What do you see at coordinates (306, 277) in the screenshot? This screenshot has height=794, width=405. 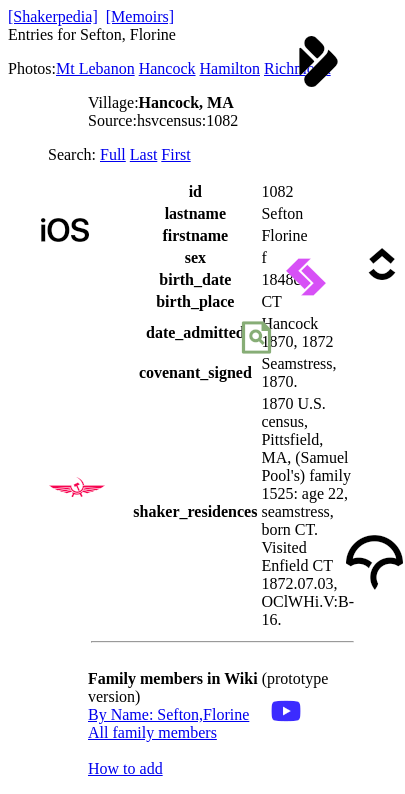 I see `visit the CSS Design Awards website` at bounding box center [306, 277].